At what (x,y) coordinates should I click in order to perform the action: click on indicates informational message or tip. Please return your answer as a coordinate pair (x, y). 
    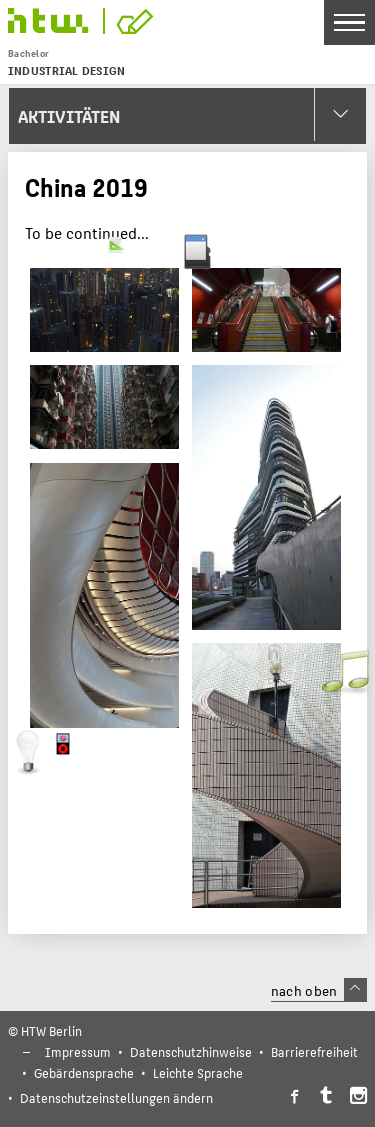
    Looking at the image, I should click on (28, 752).